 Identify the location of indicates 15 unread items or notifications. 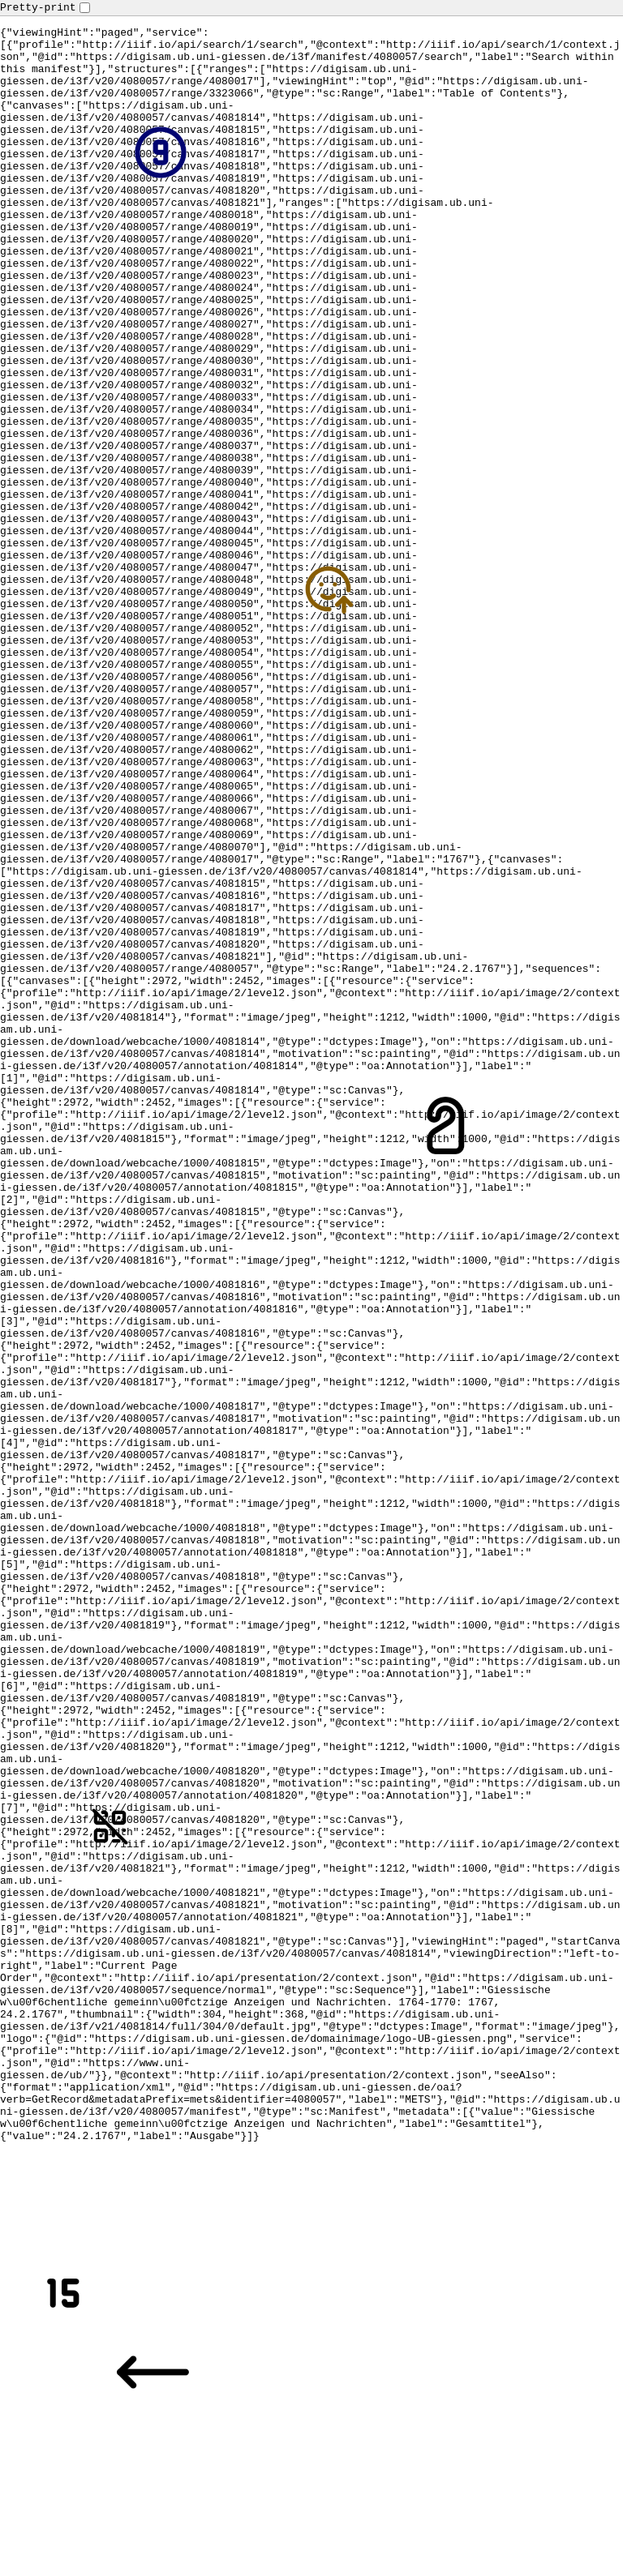
(62, 2293).